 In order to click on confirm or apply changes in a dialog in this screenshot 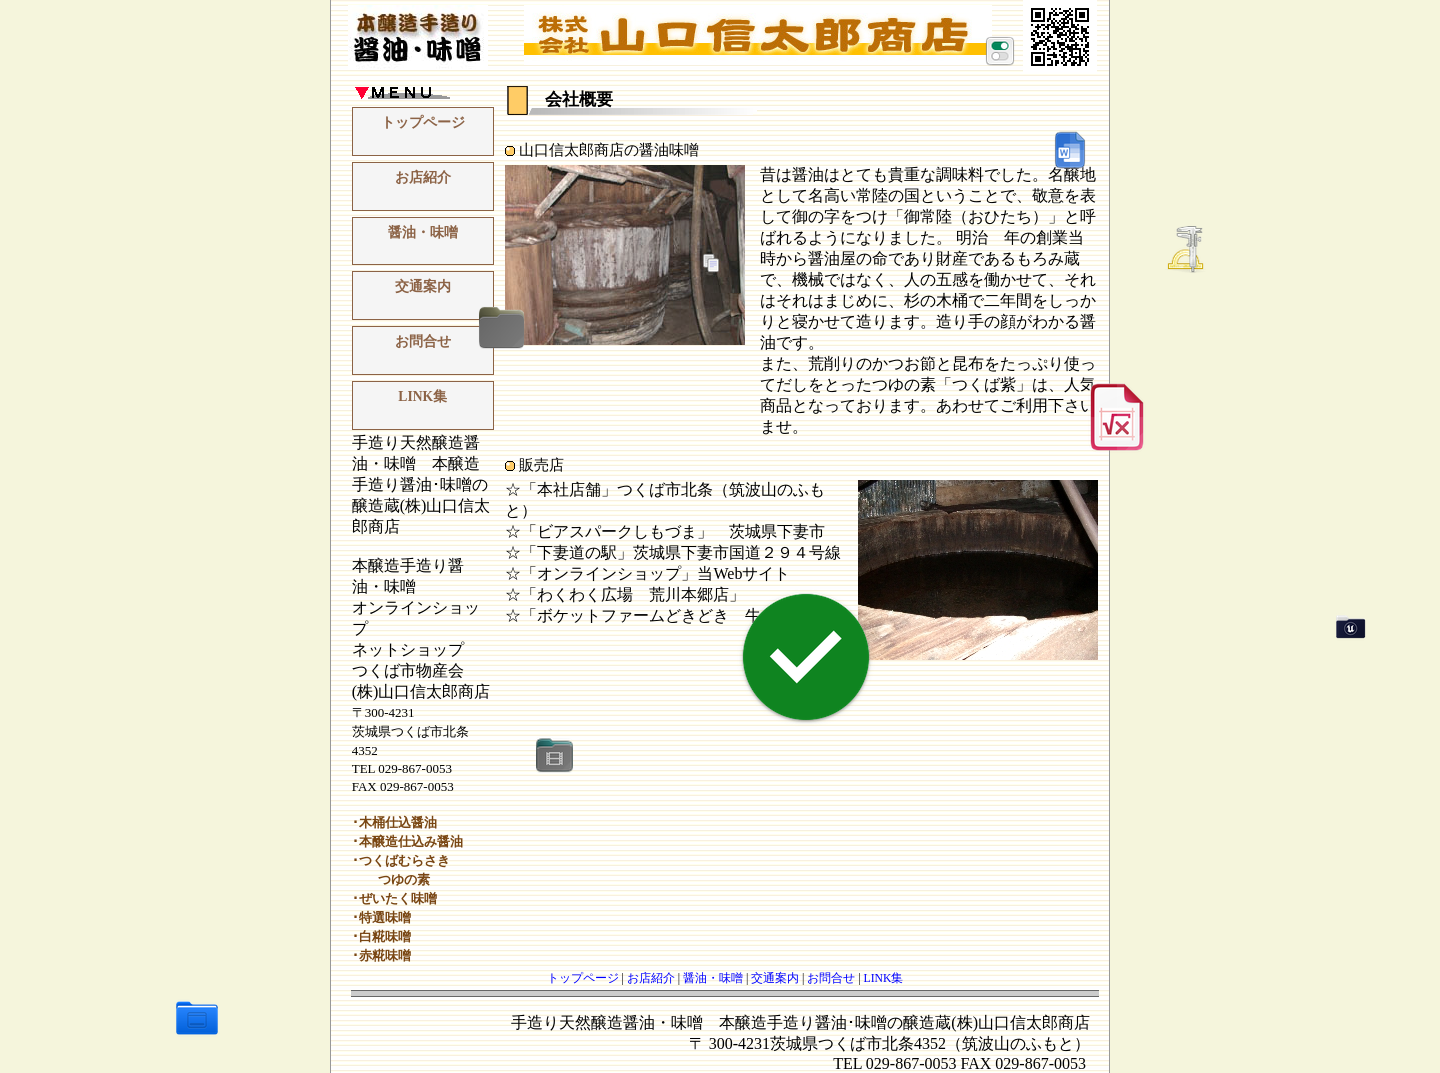, I will do `click(806, 657)`.